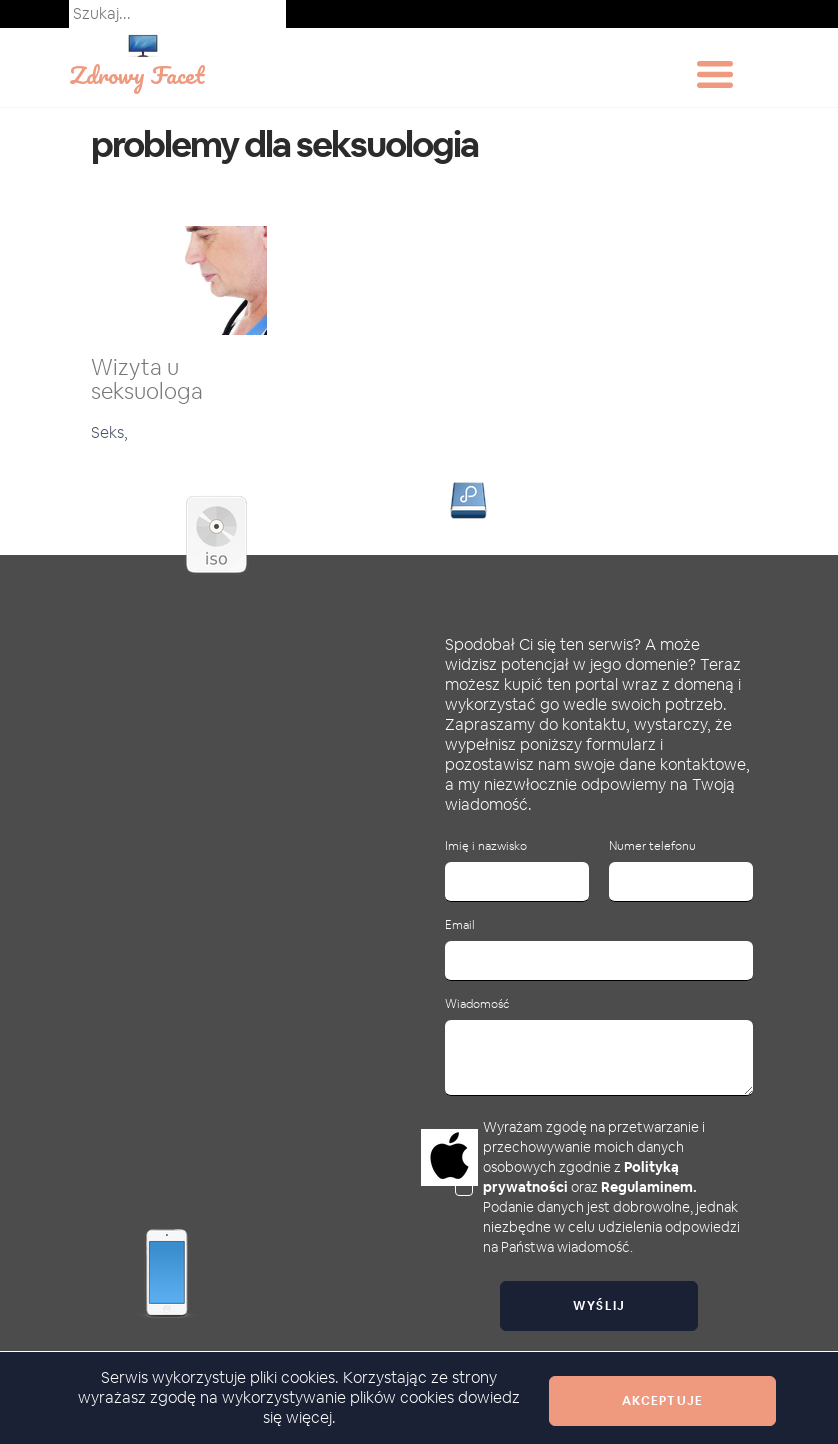 The image size is (838, 1444). Describe the element at coordinates (468, 501) in the screenshot. I see `Promise Technology storage device or RAID controller` at that location.